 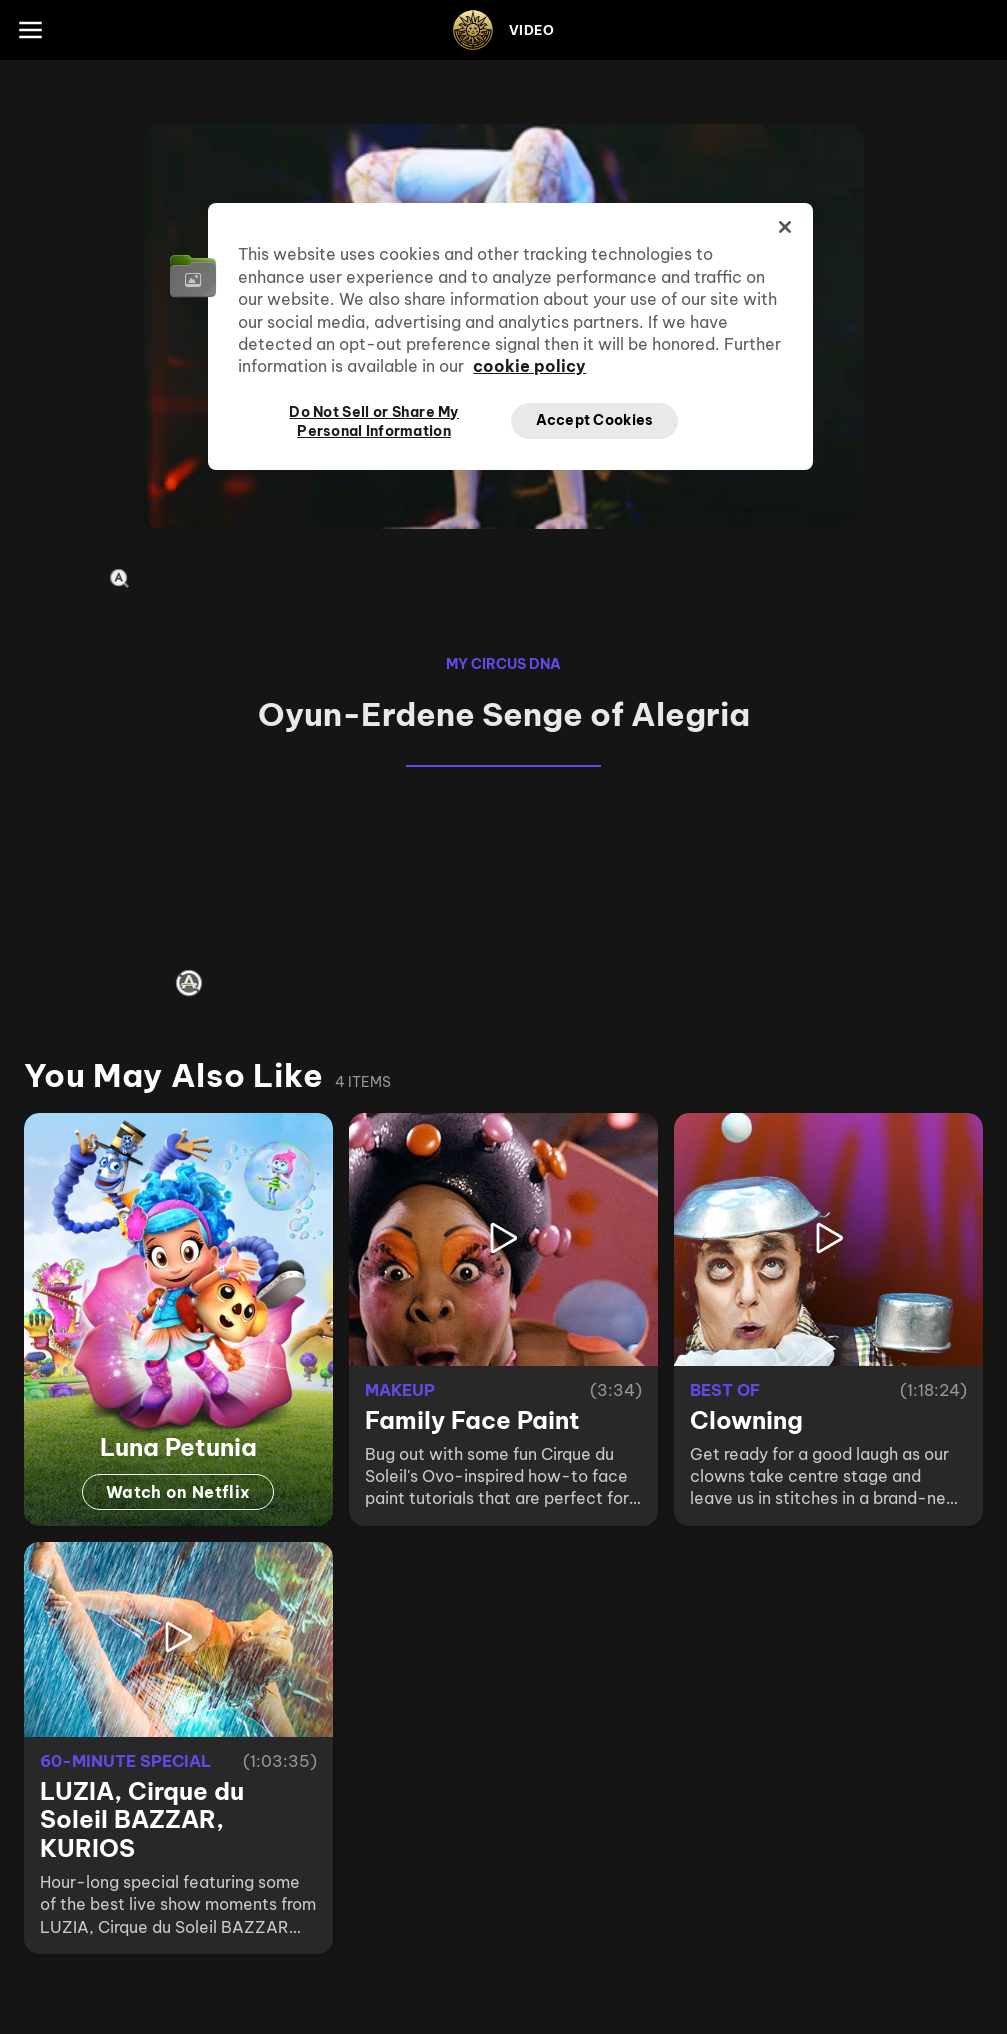 I want to click on open your pictures folder, so click(x=193, y=276).